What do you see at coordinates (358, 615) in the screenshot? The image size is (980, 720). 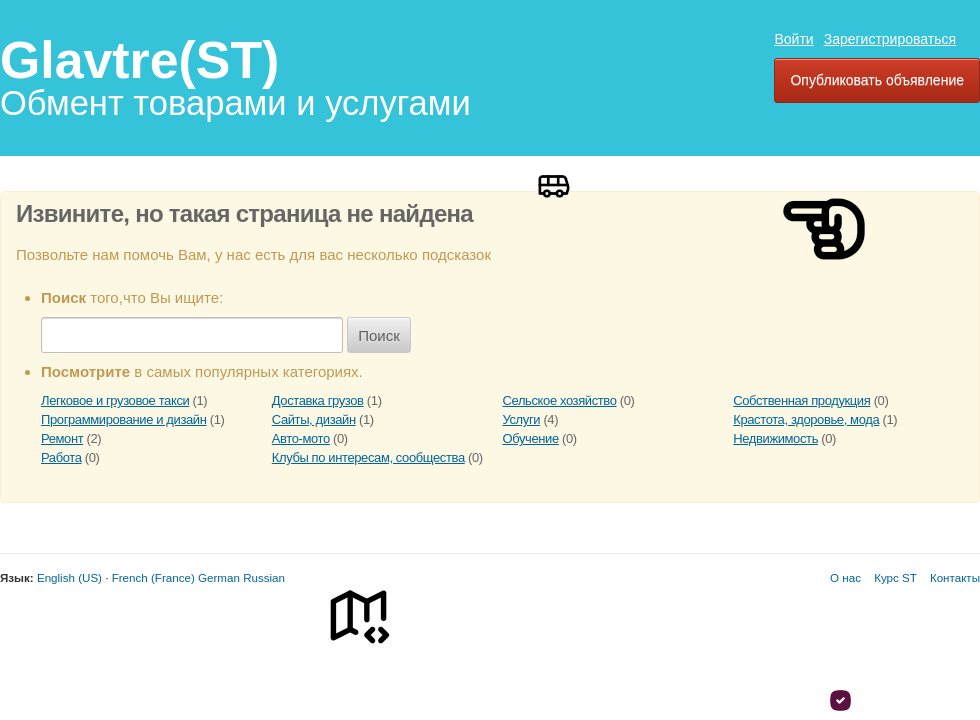 I see `access map developer tools or API settings` at bounding box center [358, 615].